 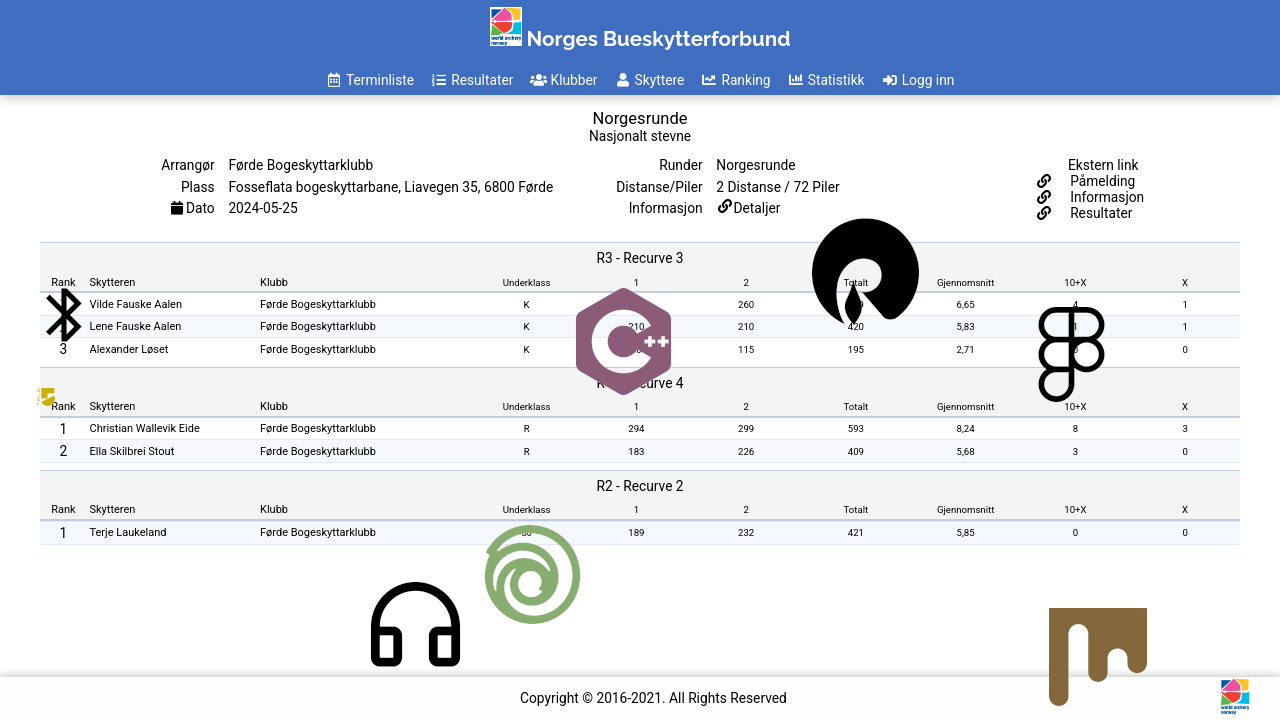 I want to click on indicates C++ programming language, so click(x=623, y=341).